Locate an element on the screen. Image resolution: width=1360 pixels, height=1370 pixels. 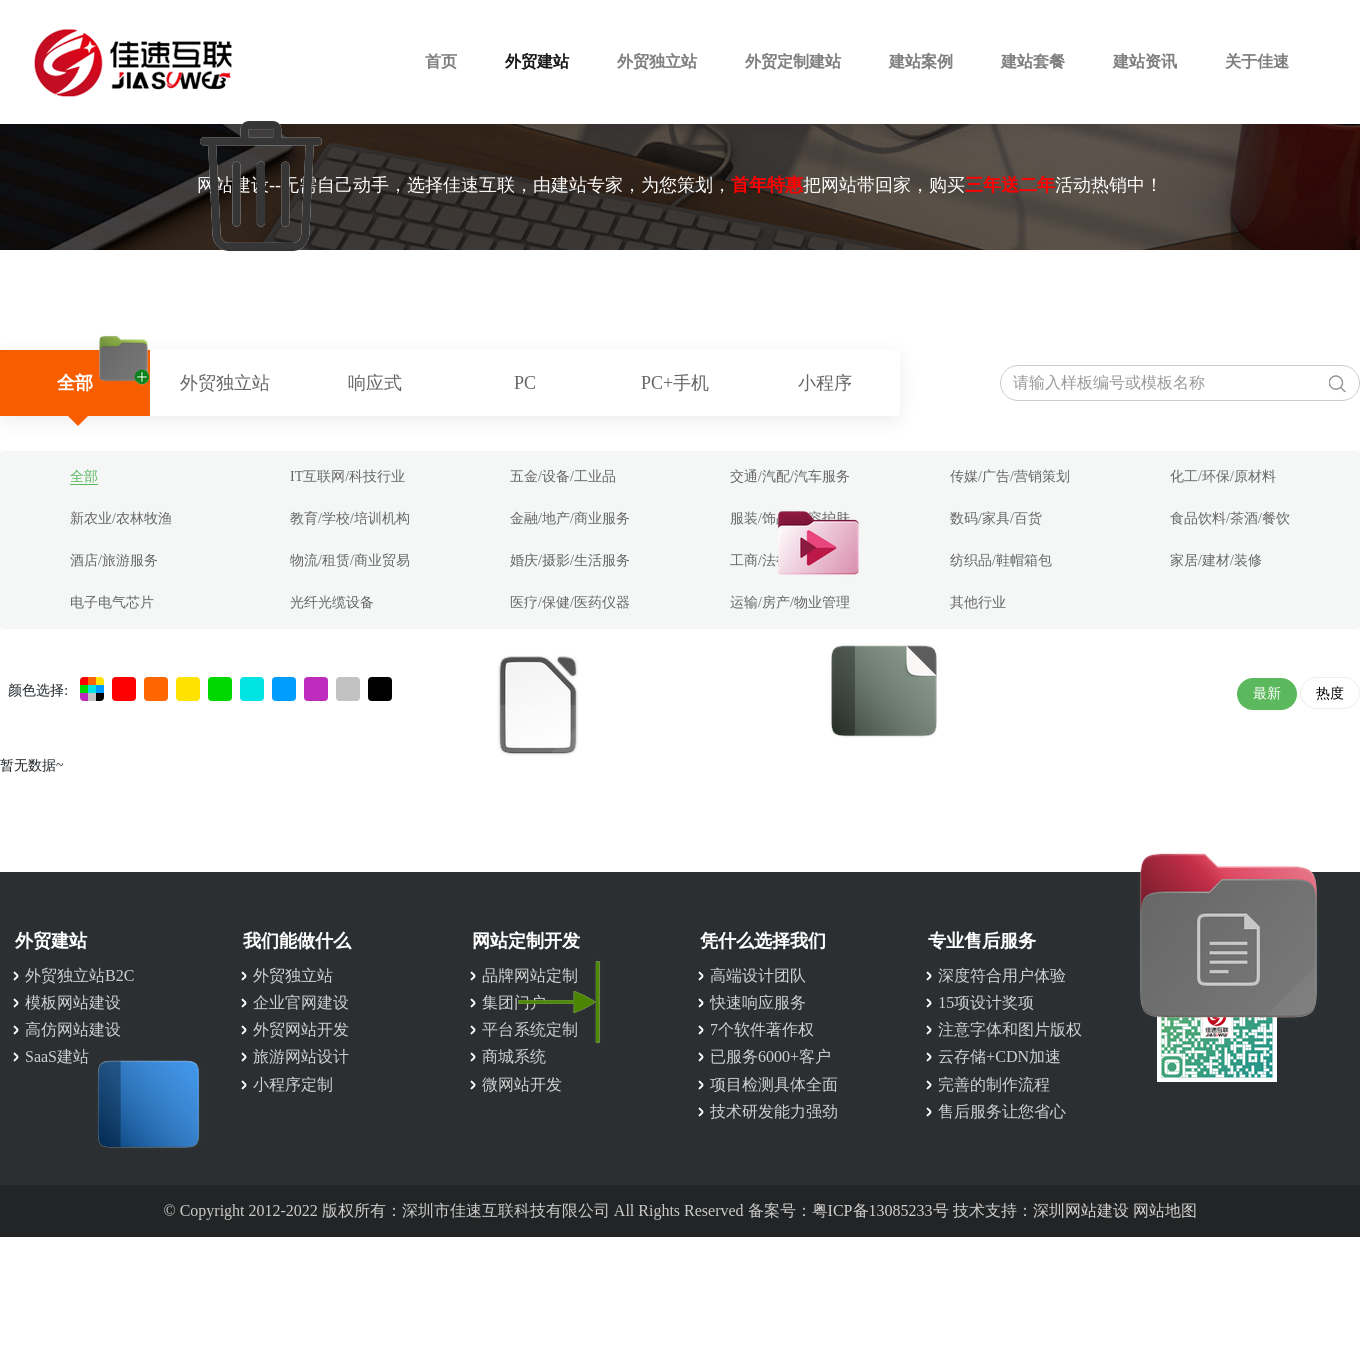
open libreoffice start center is located at coordinates (538, 705).